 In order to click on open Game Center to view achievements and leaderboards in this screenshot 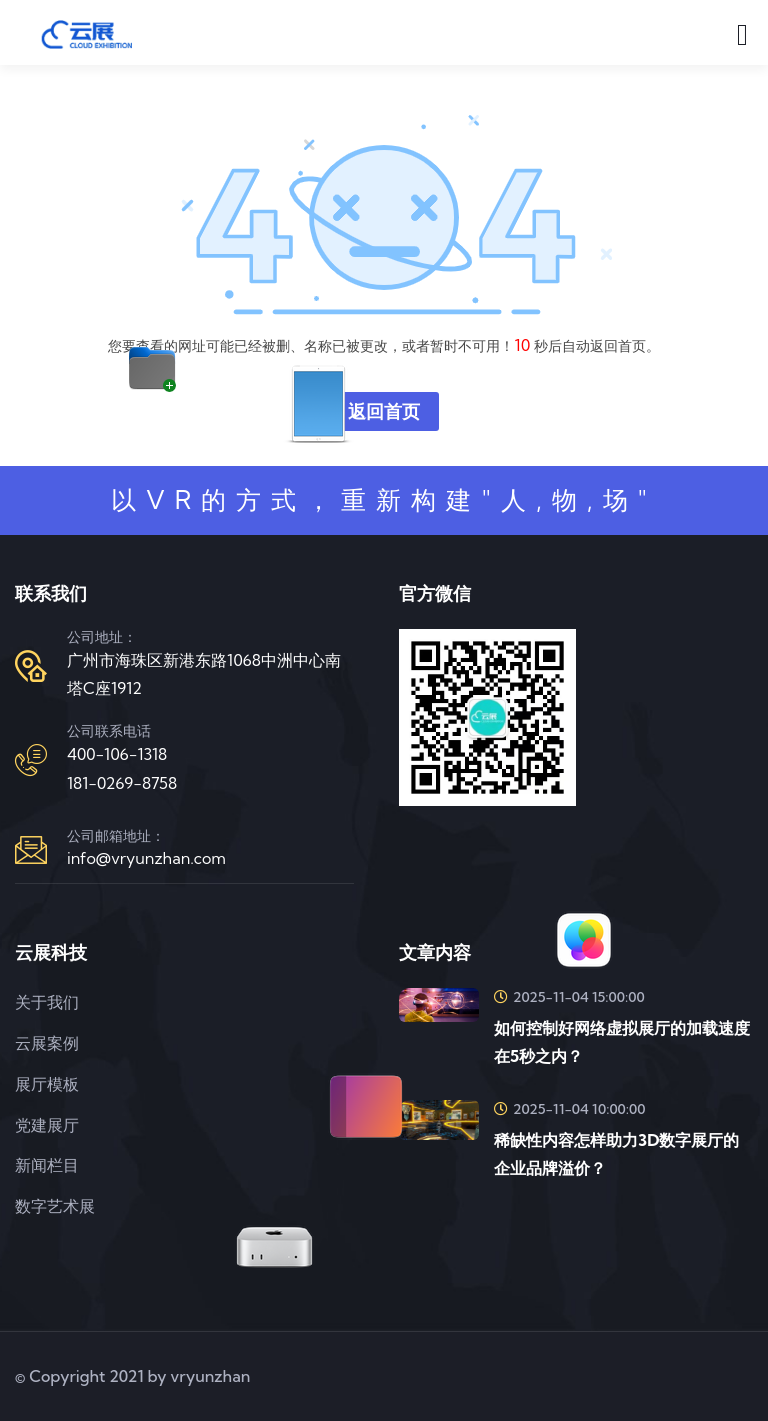, I will do `click(584, 940)`.